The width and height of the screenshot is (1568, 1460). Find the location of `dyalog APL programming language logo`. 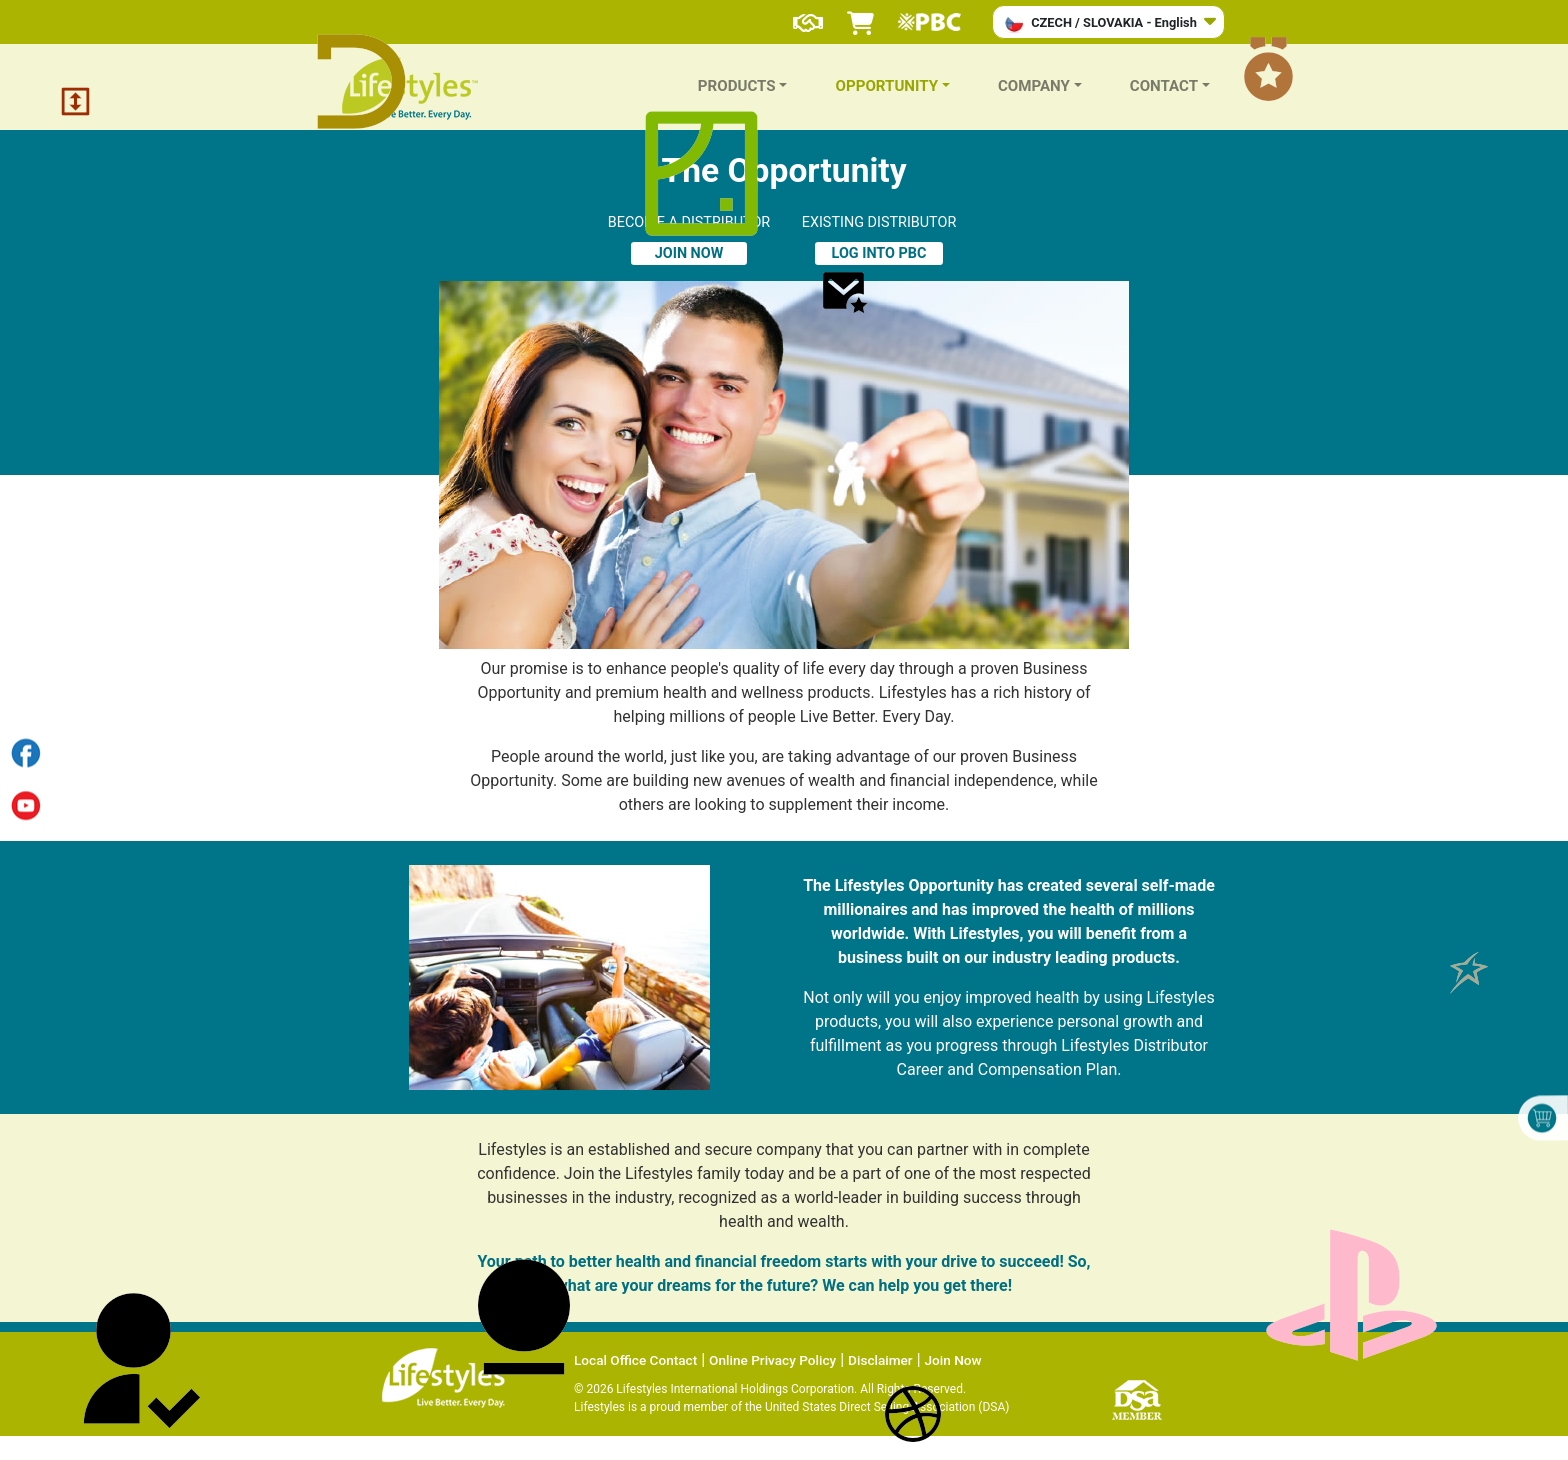

dyalog APL programming language logo is located at coordinates (361, 81).